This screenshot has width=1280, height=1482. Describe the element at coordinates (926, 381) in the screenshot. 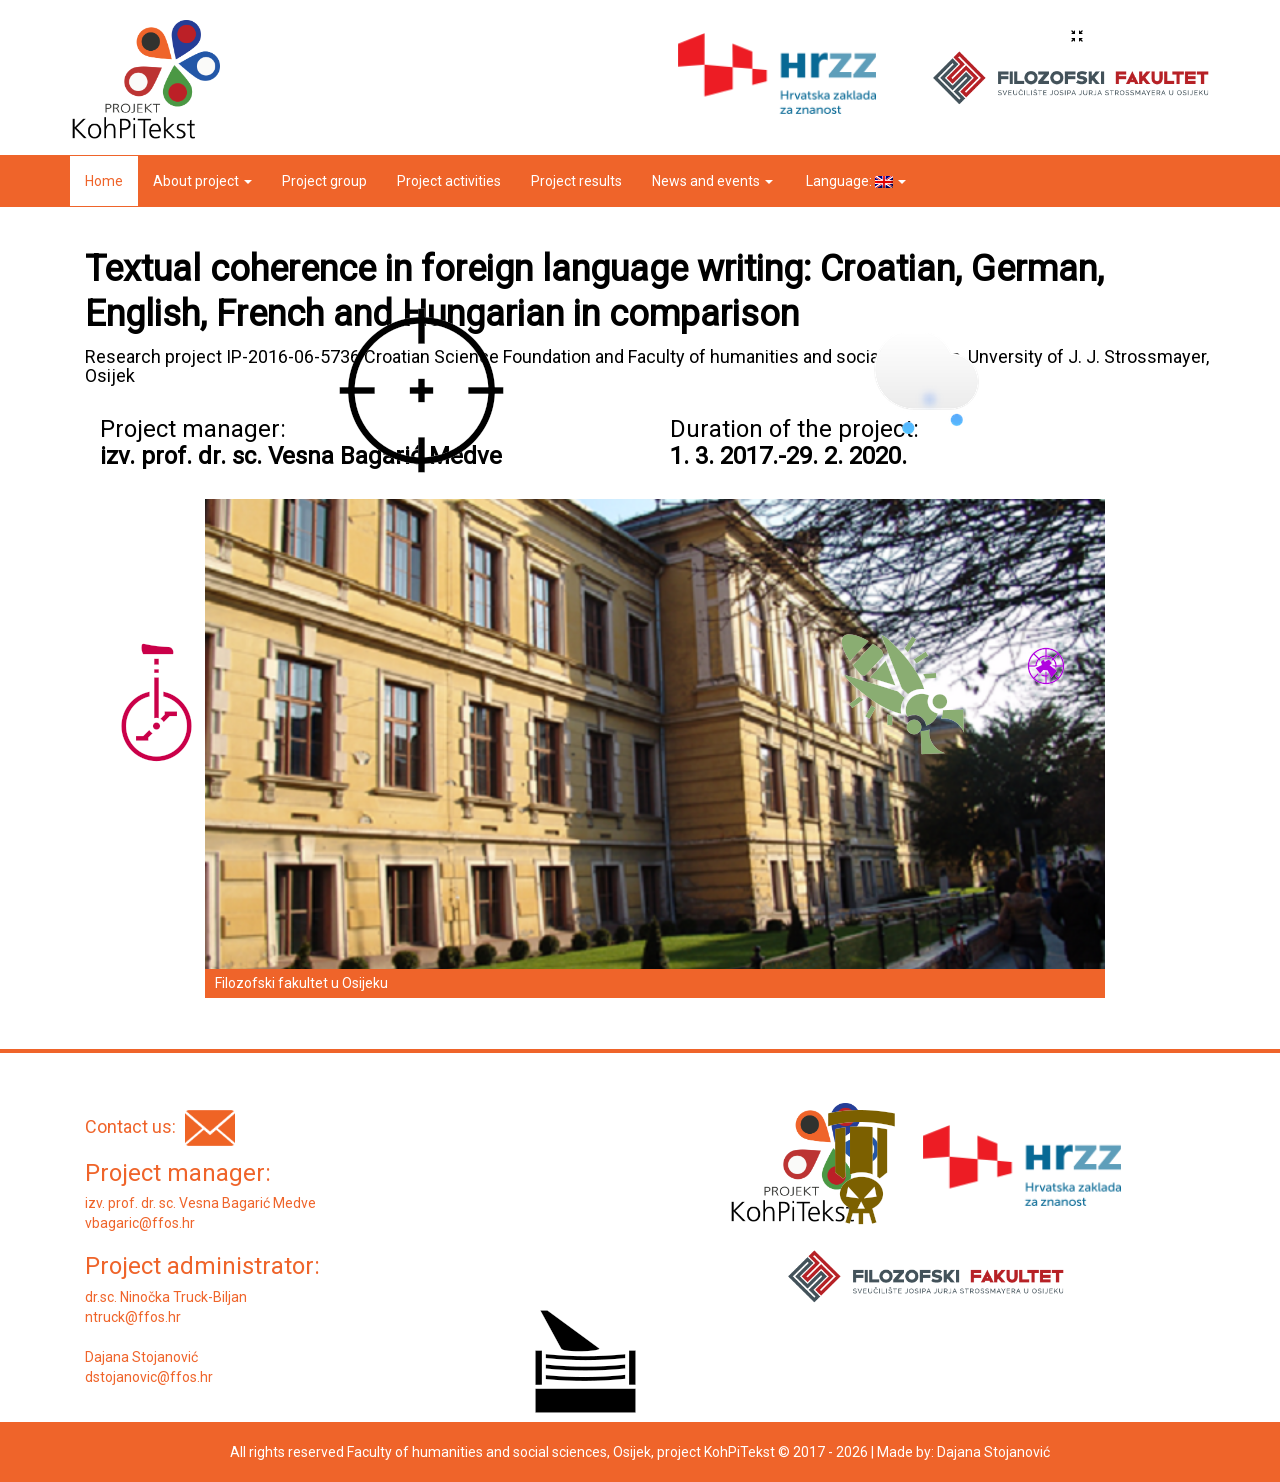

I see `indicates hail weather conditions` at that location.